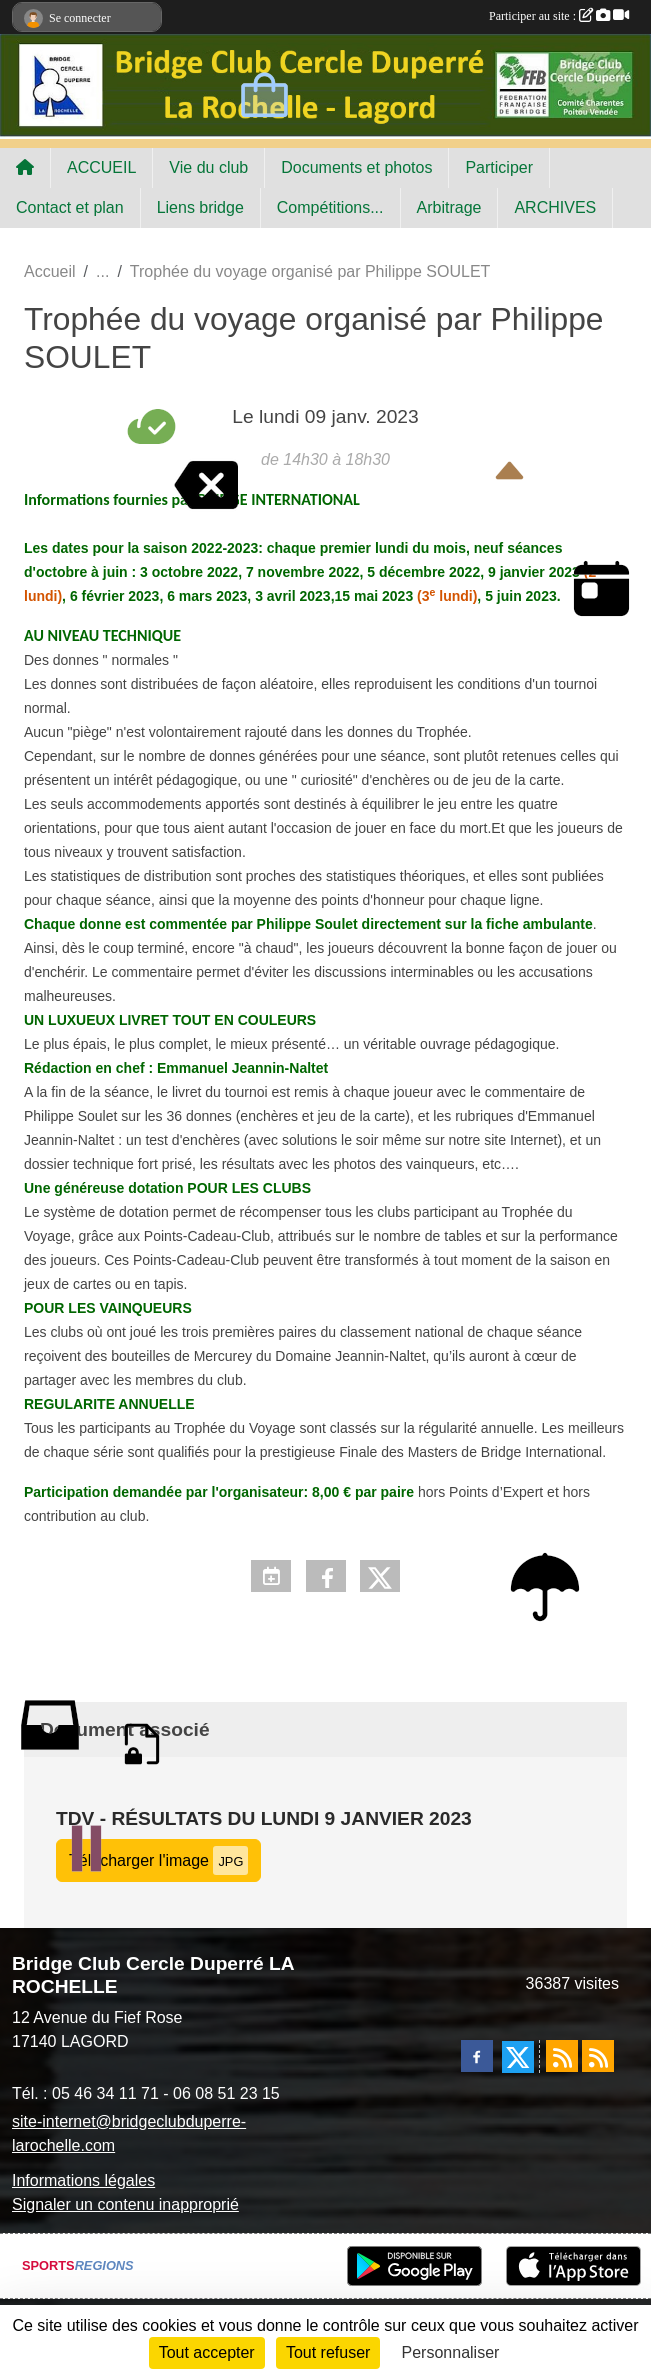  Describe the element at coordinates (86, 1848) in the screenshot. I see `pause media playback` at that location.